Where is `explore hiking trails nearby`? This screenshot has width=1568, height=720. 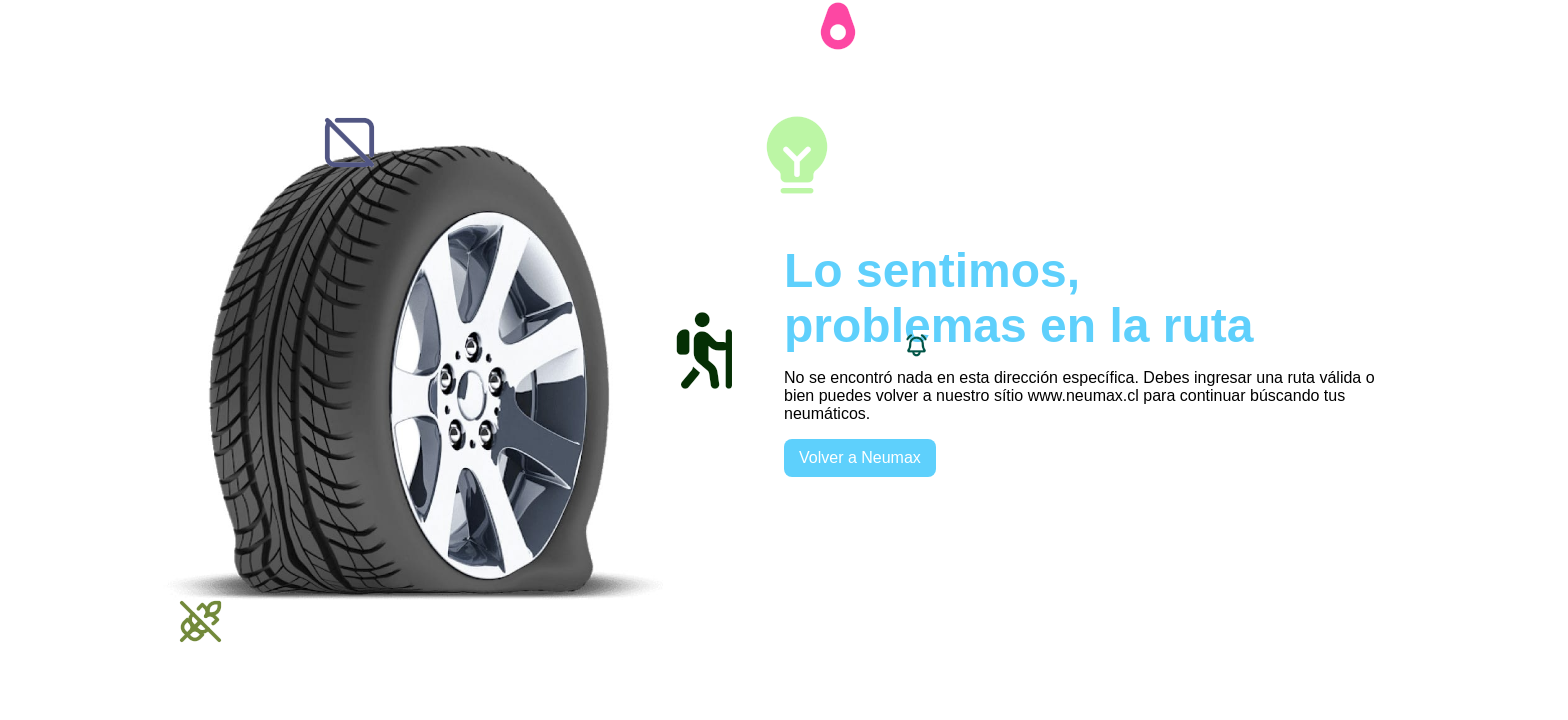
explore hiking trails nearby is located at coordinates (706, 350).